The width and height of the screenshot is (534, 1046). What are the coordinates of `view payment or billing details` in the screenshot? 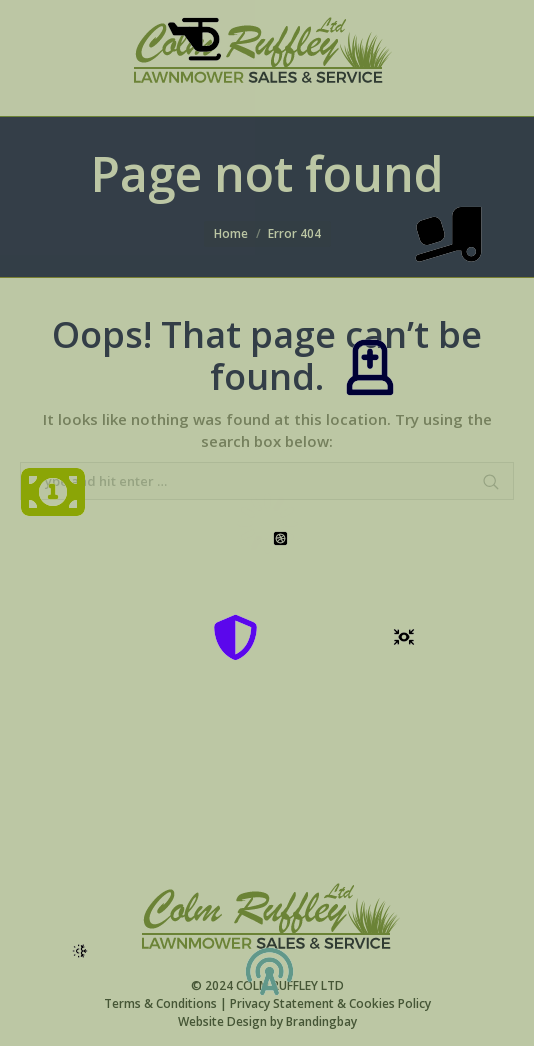 It's located at (53, 492).